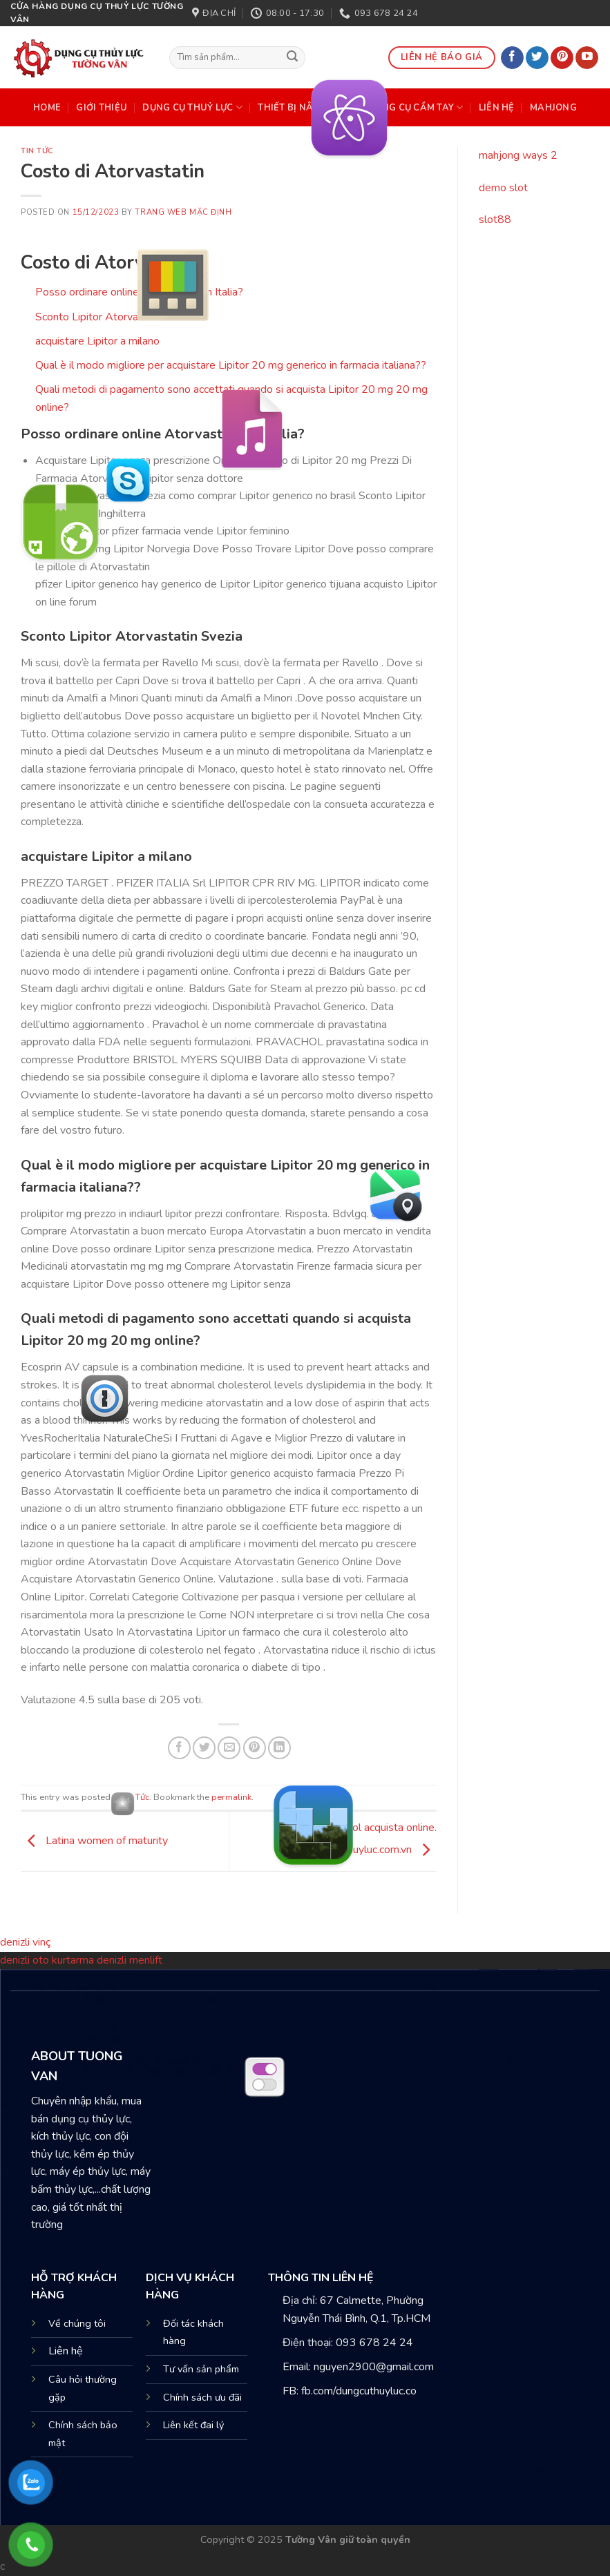  I want to click on open system settings or preferences, so click(265, 2077).